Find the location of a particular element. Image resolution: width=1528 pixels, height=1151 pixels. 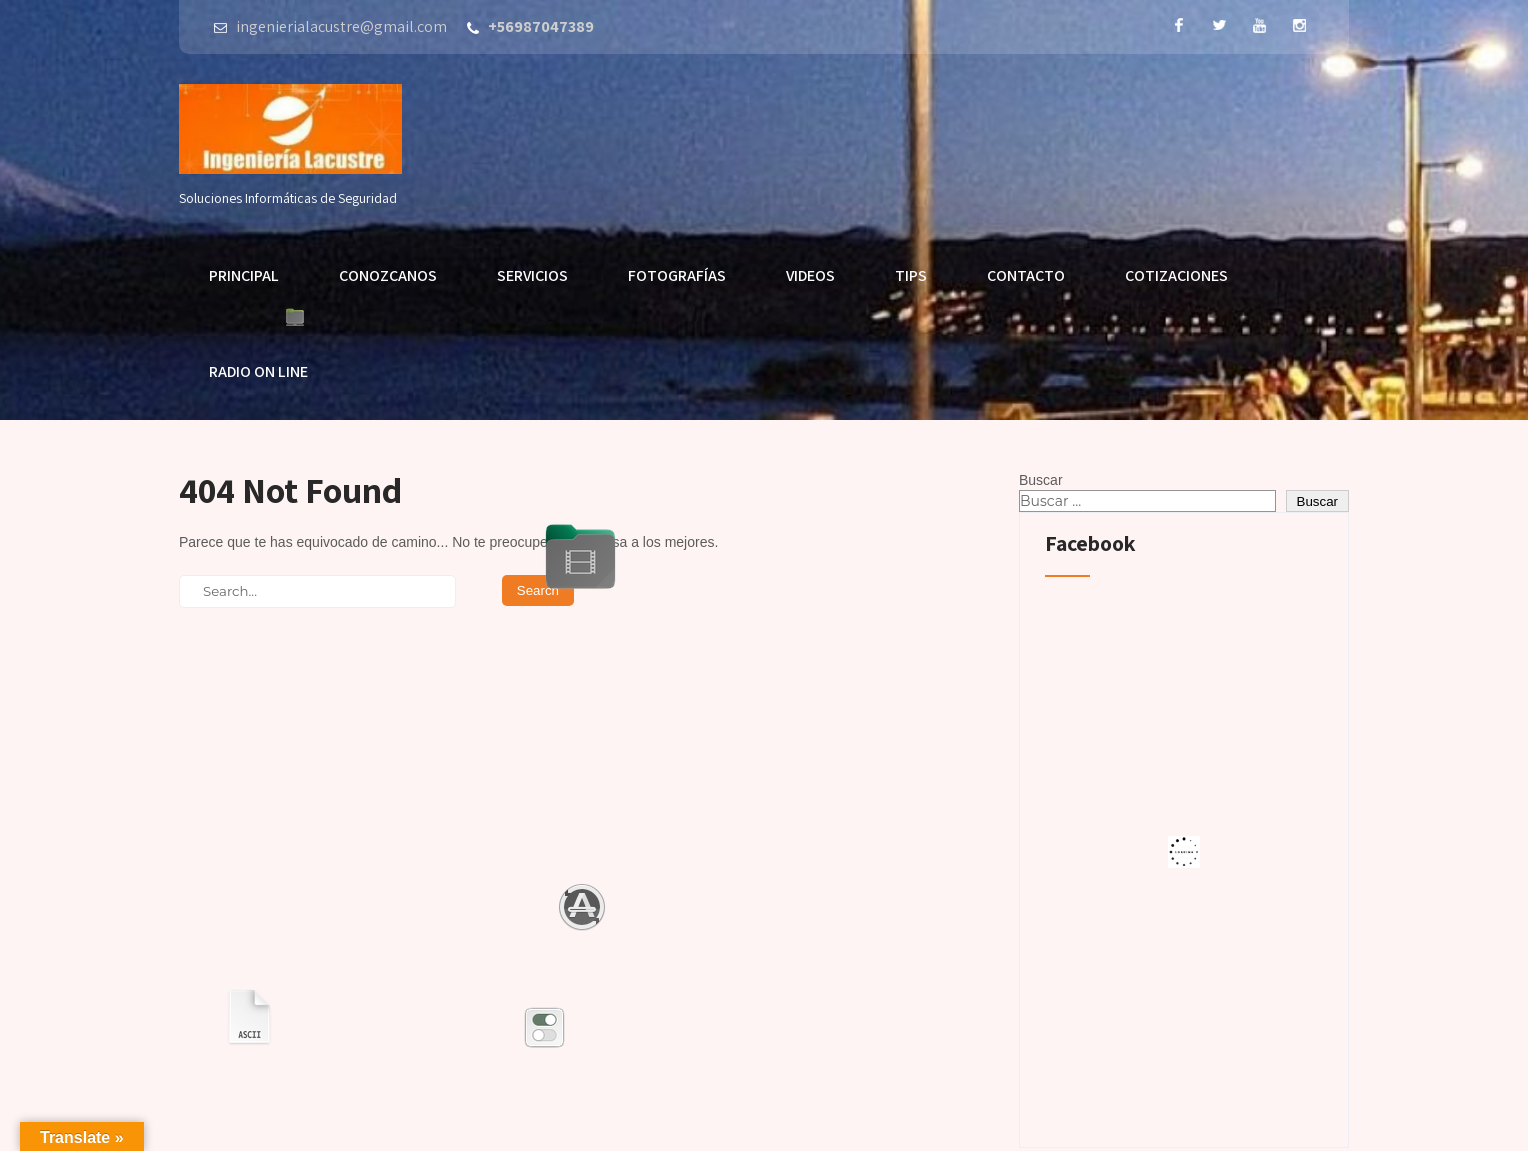

open your videos folder is located at coordinates (580, 556).